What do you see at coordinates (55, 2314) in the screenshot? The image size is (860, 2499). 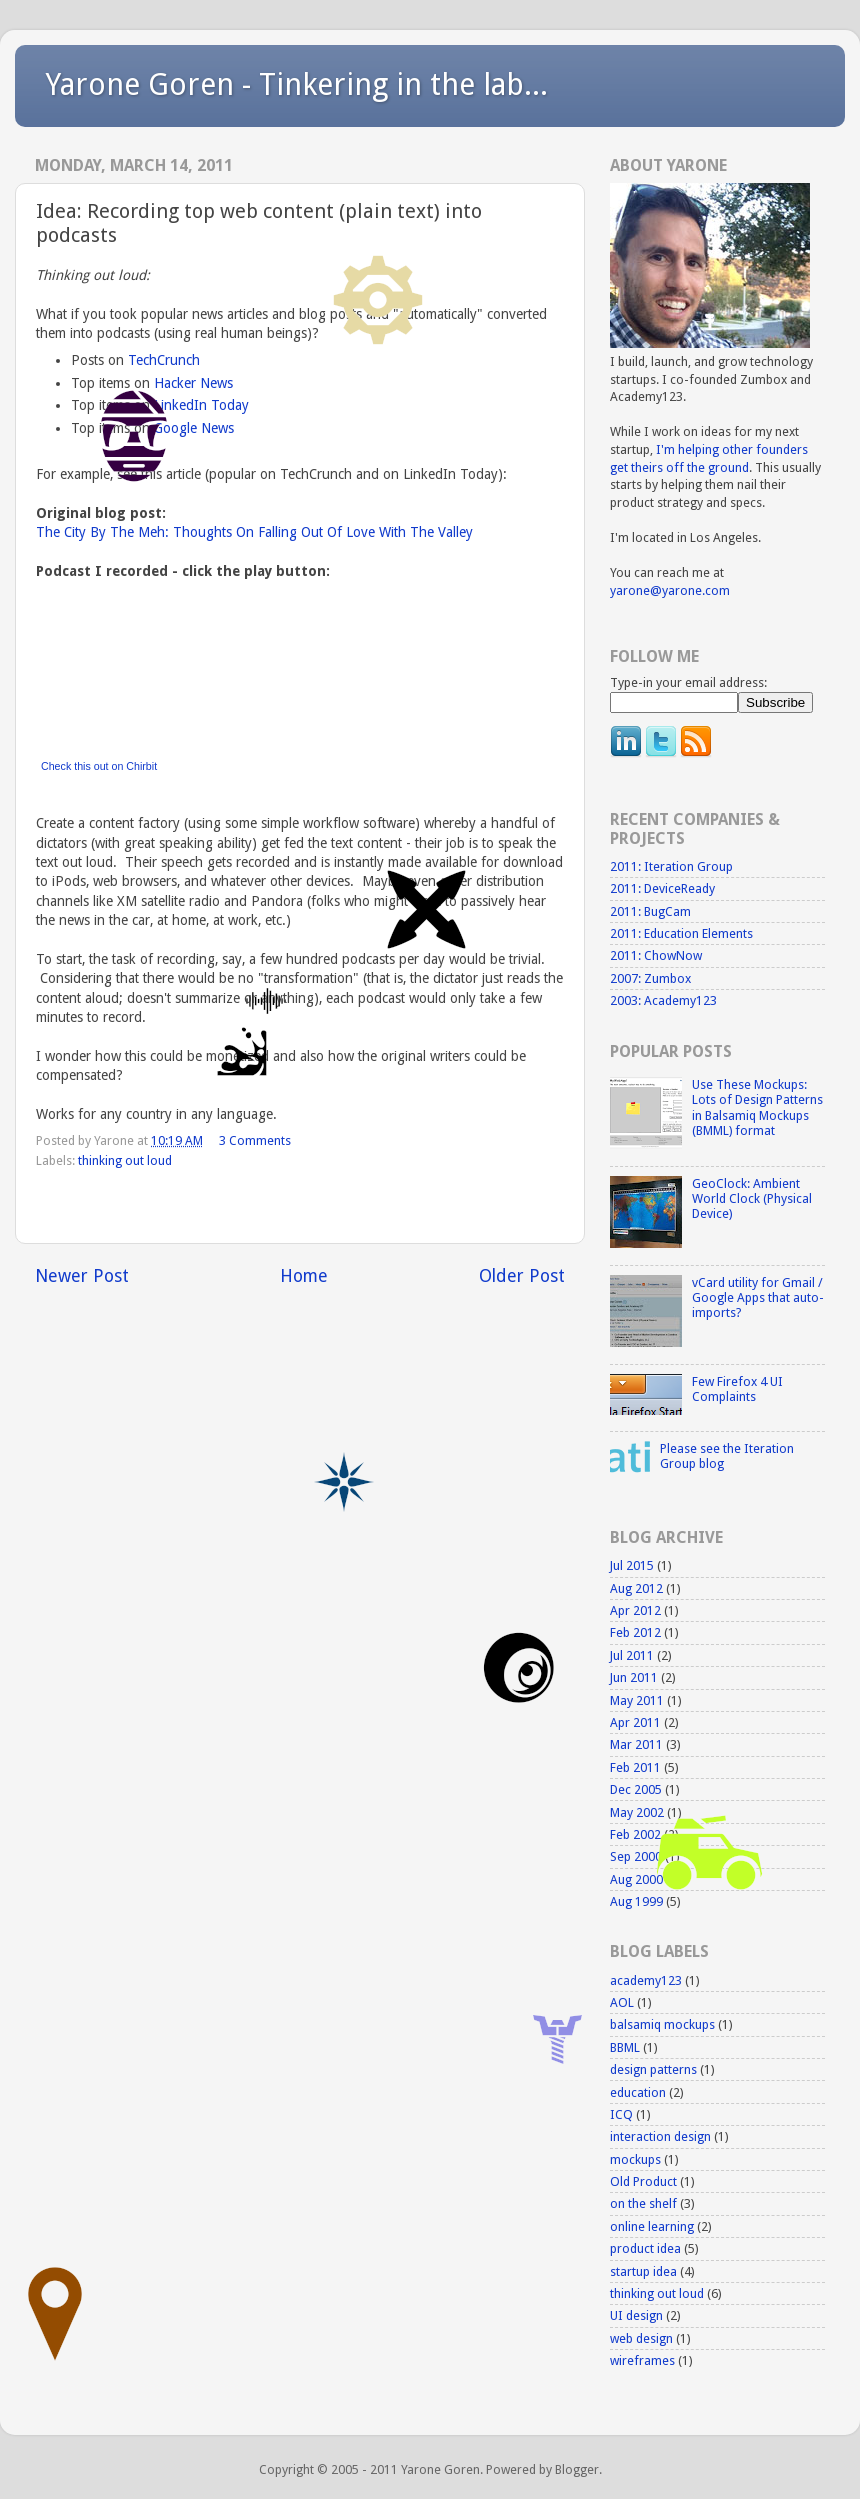 I see `view current location on map` at bounding box center [55, 2314].